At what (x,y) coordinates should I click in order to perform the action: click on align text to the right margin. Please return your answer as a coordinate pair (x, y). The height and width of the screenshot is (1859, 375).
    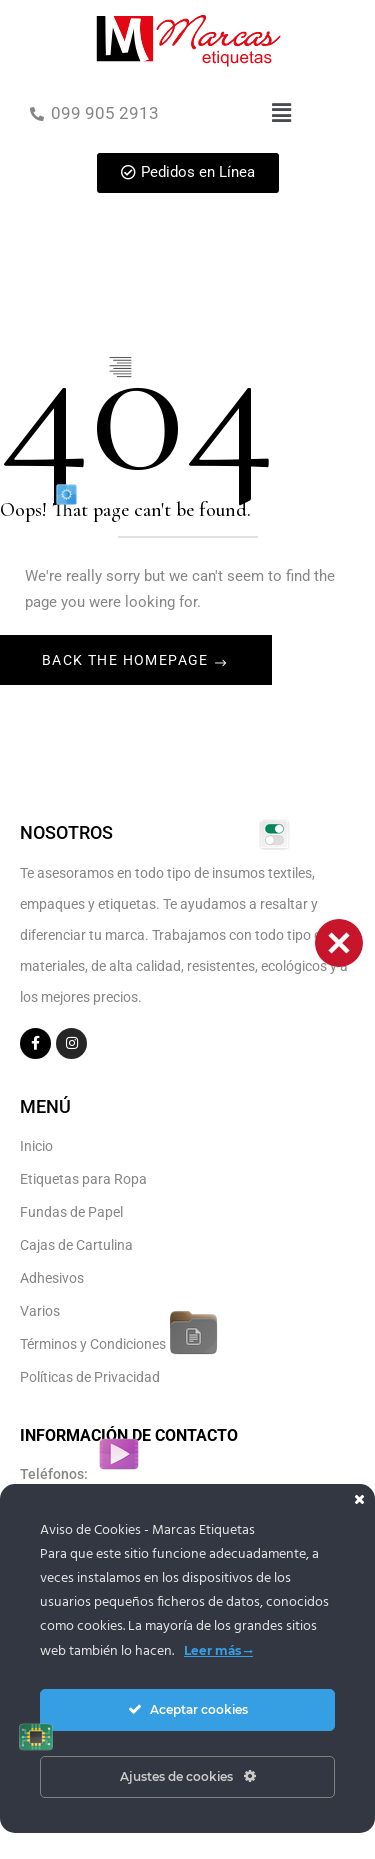
    Looking at the image, I should click on (120, 367).